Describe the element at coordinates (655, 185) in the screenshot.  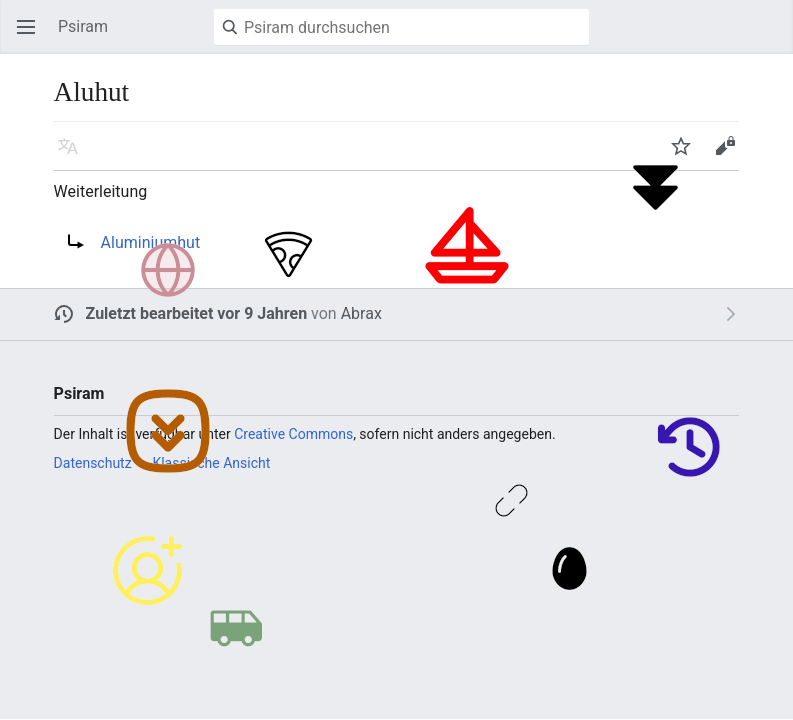
I see `expand all sections or content` at that location.